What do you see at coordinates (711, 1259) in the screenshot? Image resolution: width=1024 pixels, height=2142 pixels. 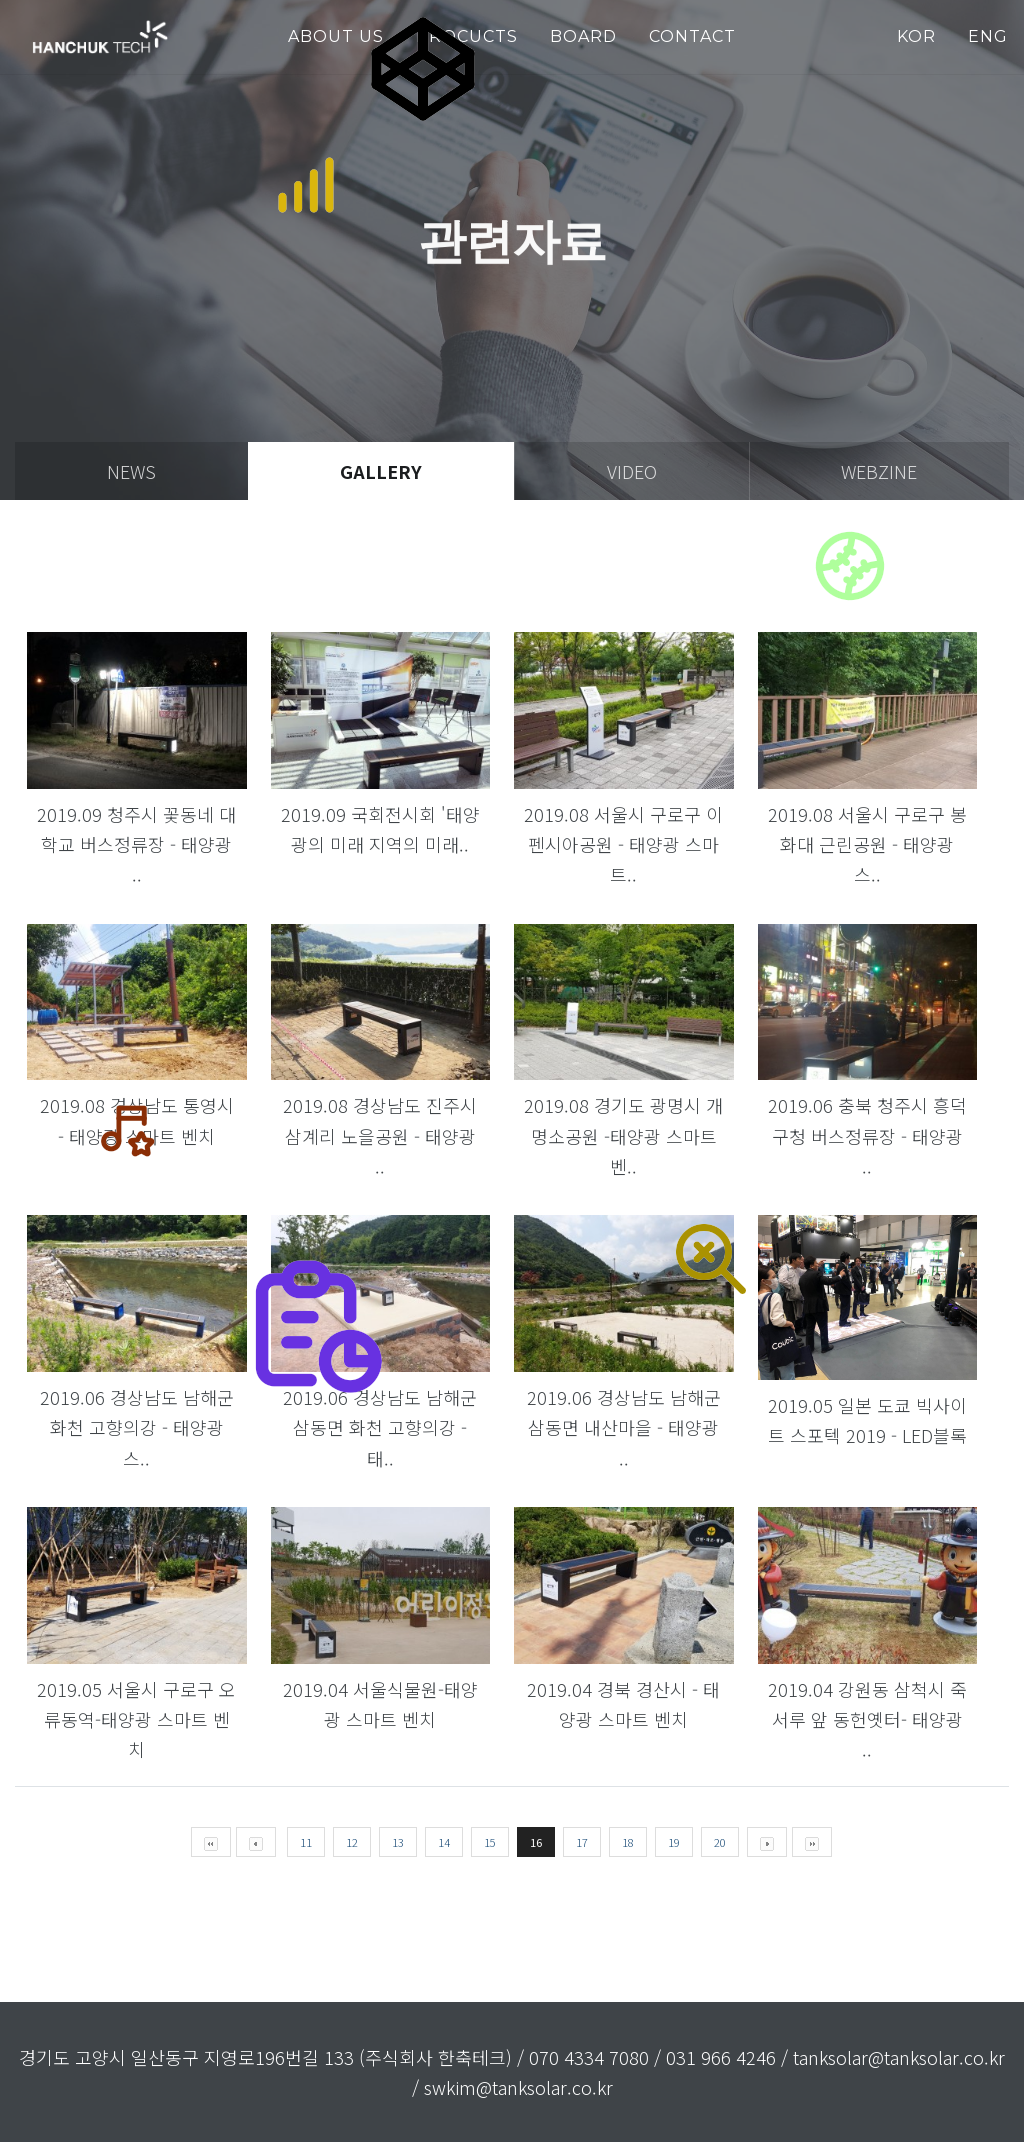 I see `cancel or exit search mode` at bounding box center [711, 1259].